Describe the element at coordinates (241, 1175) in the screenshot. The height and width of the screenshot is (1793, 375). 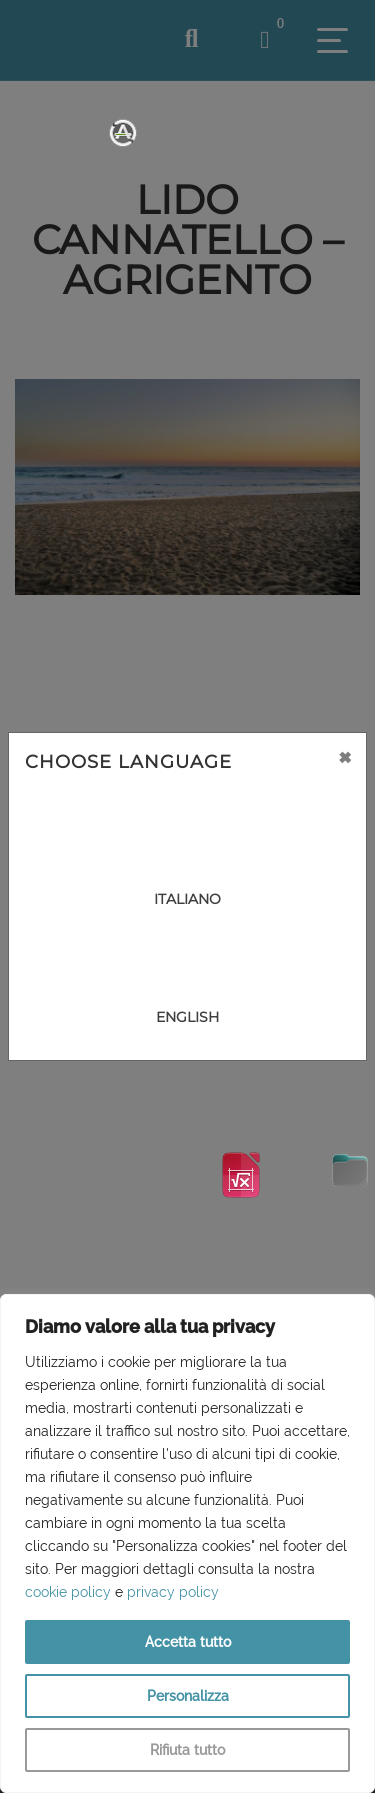
I see `open LibreOffice Math application` at that location.